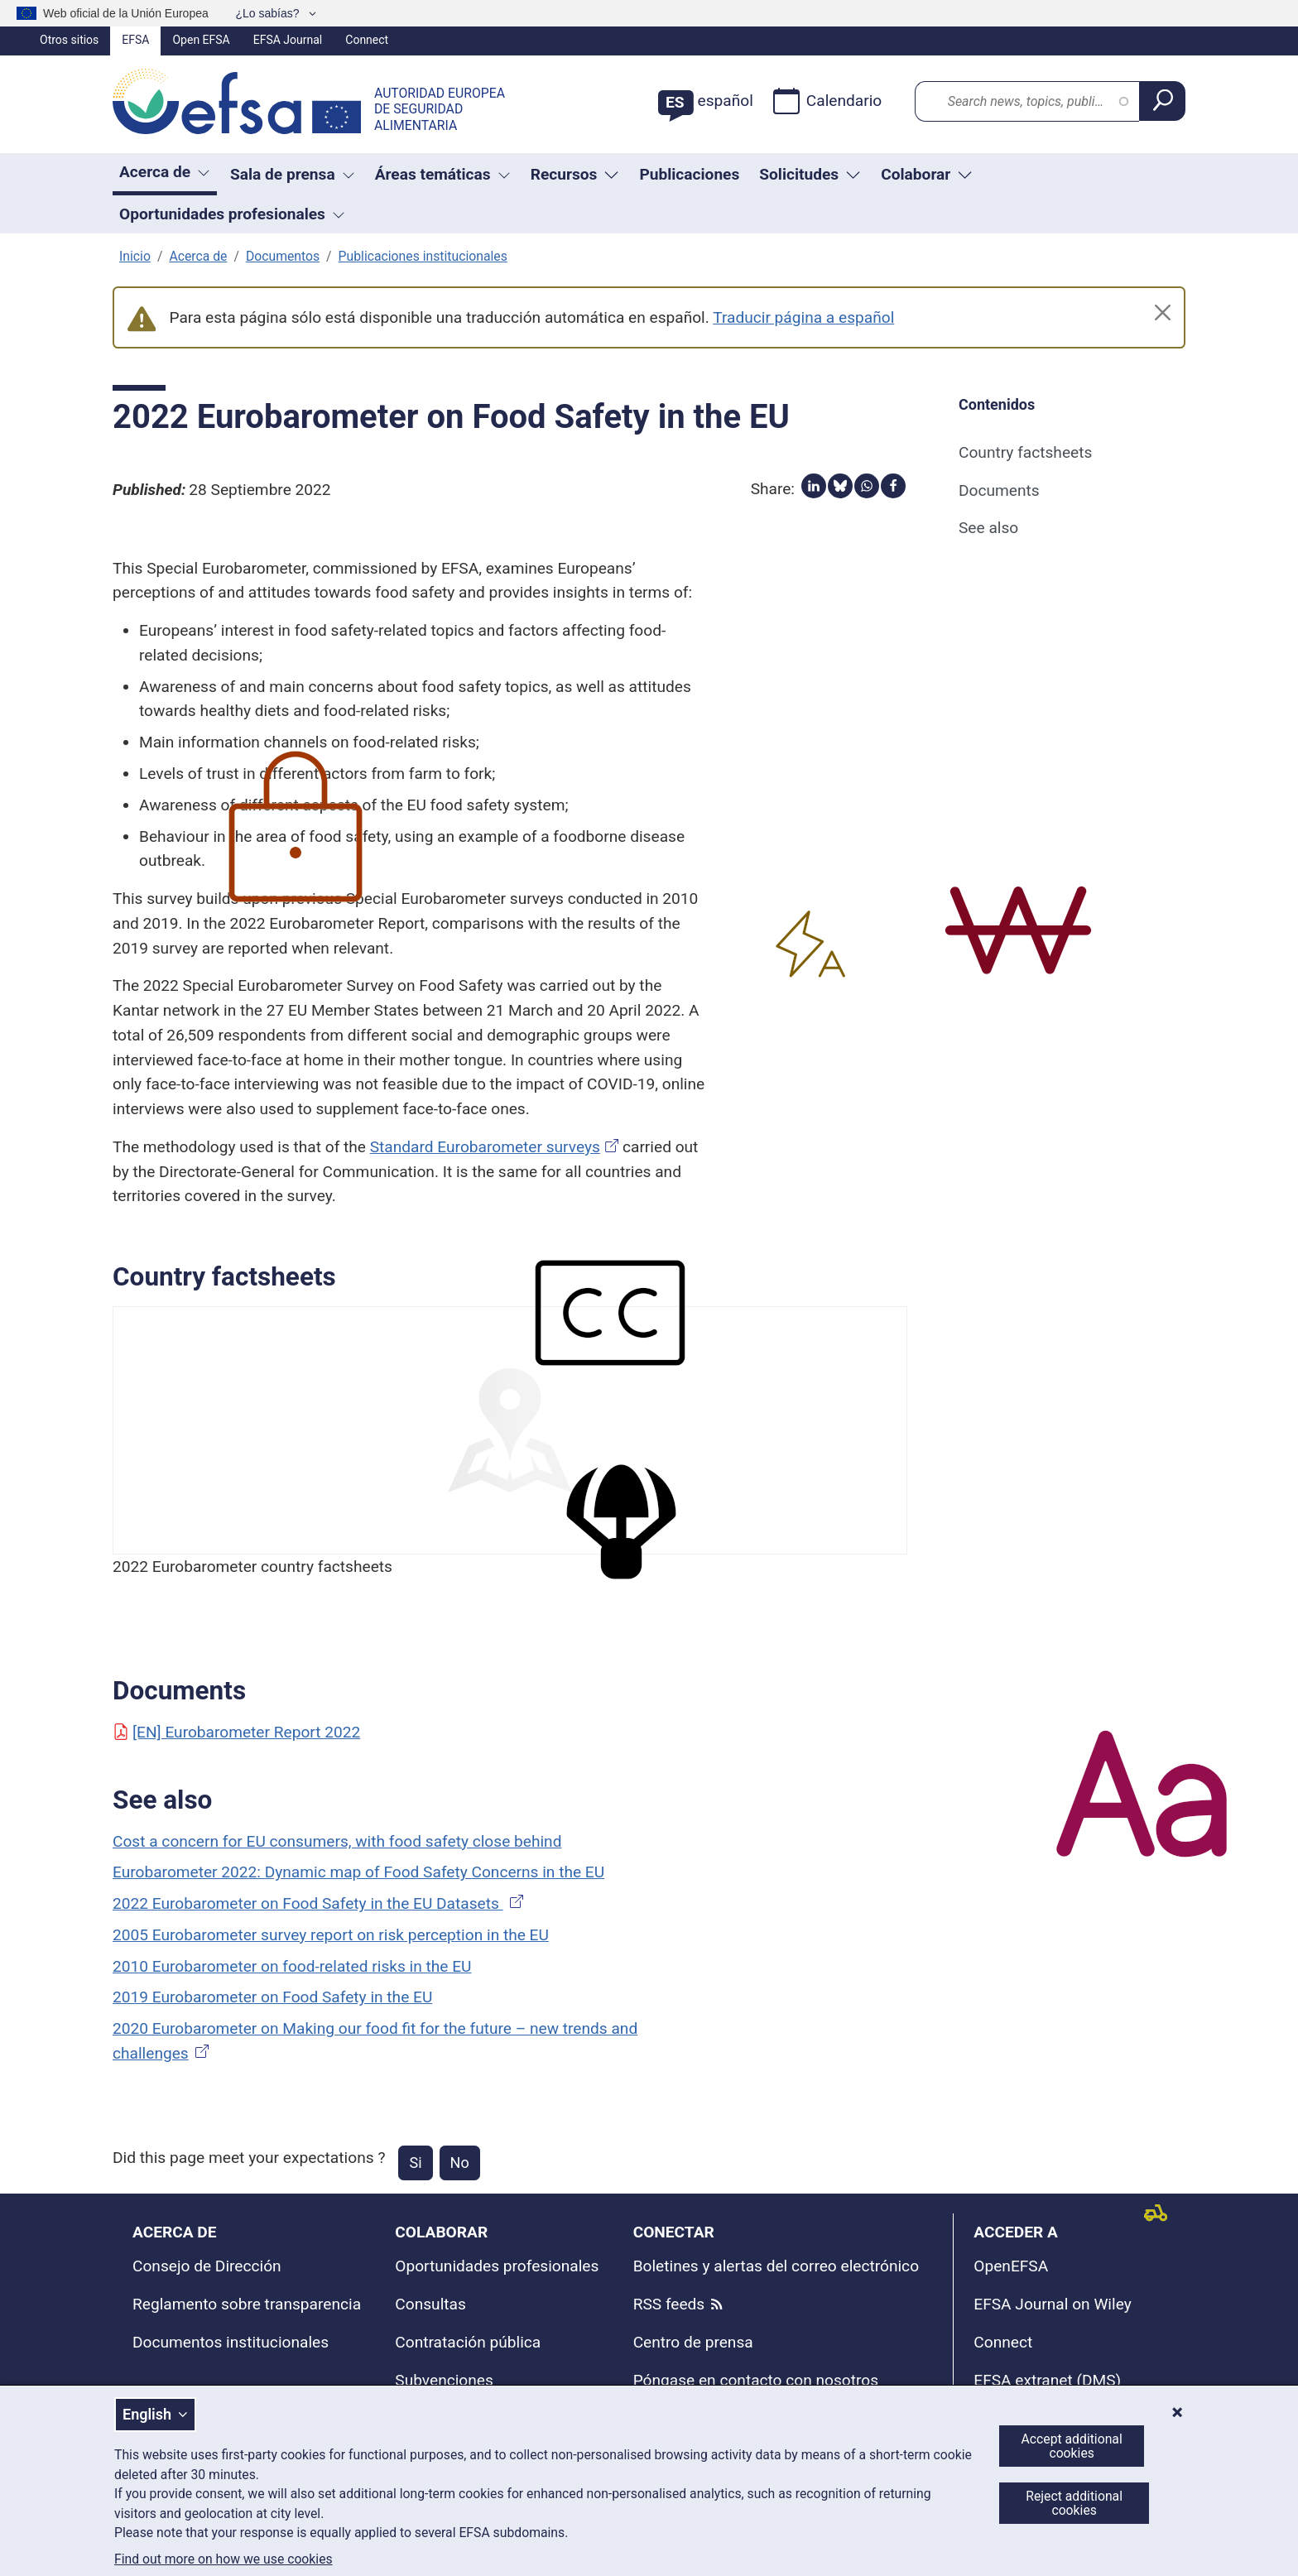  I want to click on indicates Korean won currency, so click(1018, 925).